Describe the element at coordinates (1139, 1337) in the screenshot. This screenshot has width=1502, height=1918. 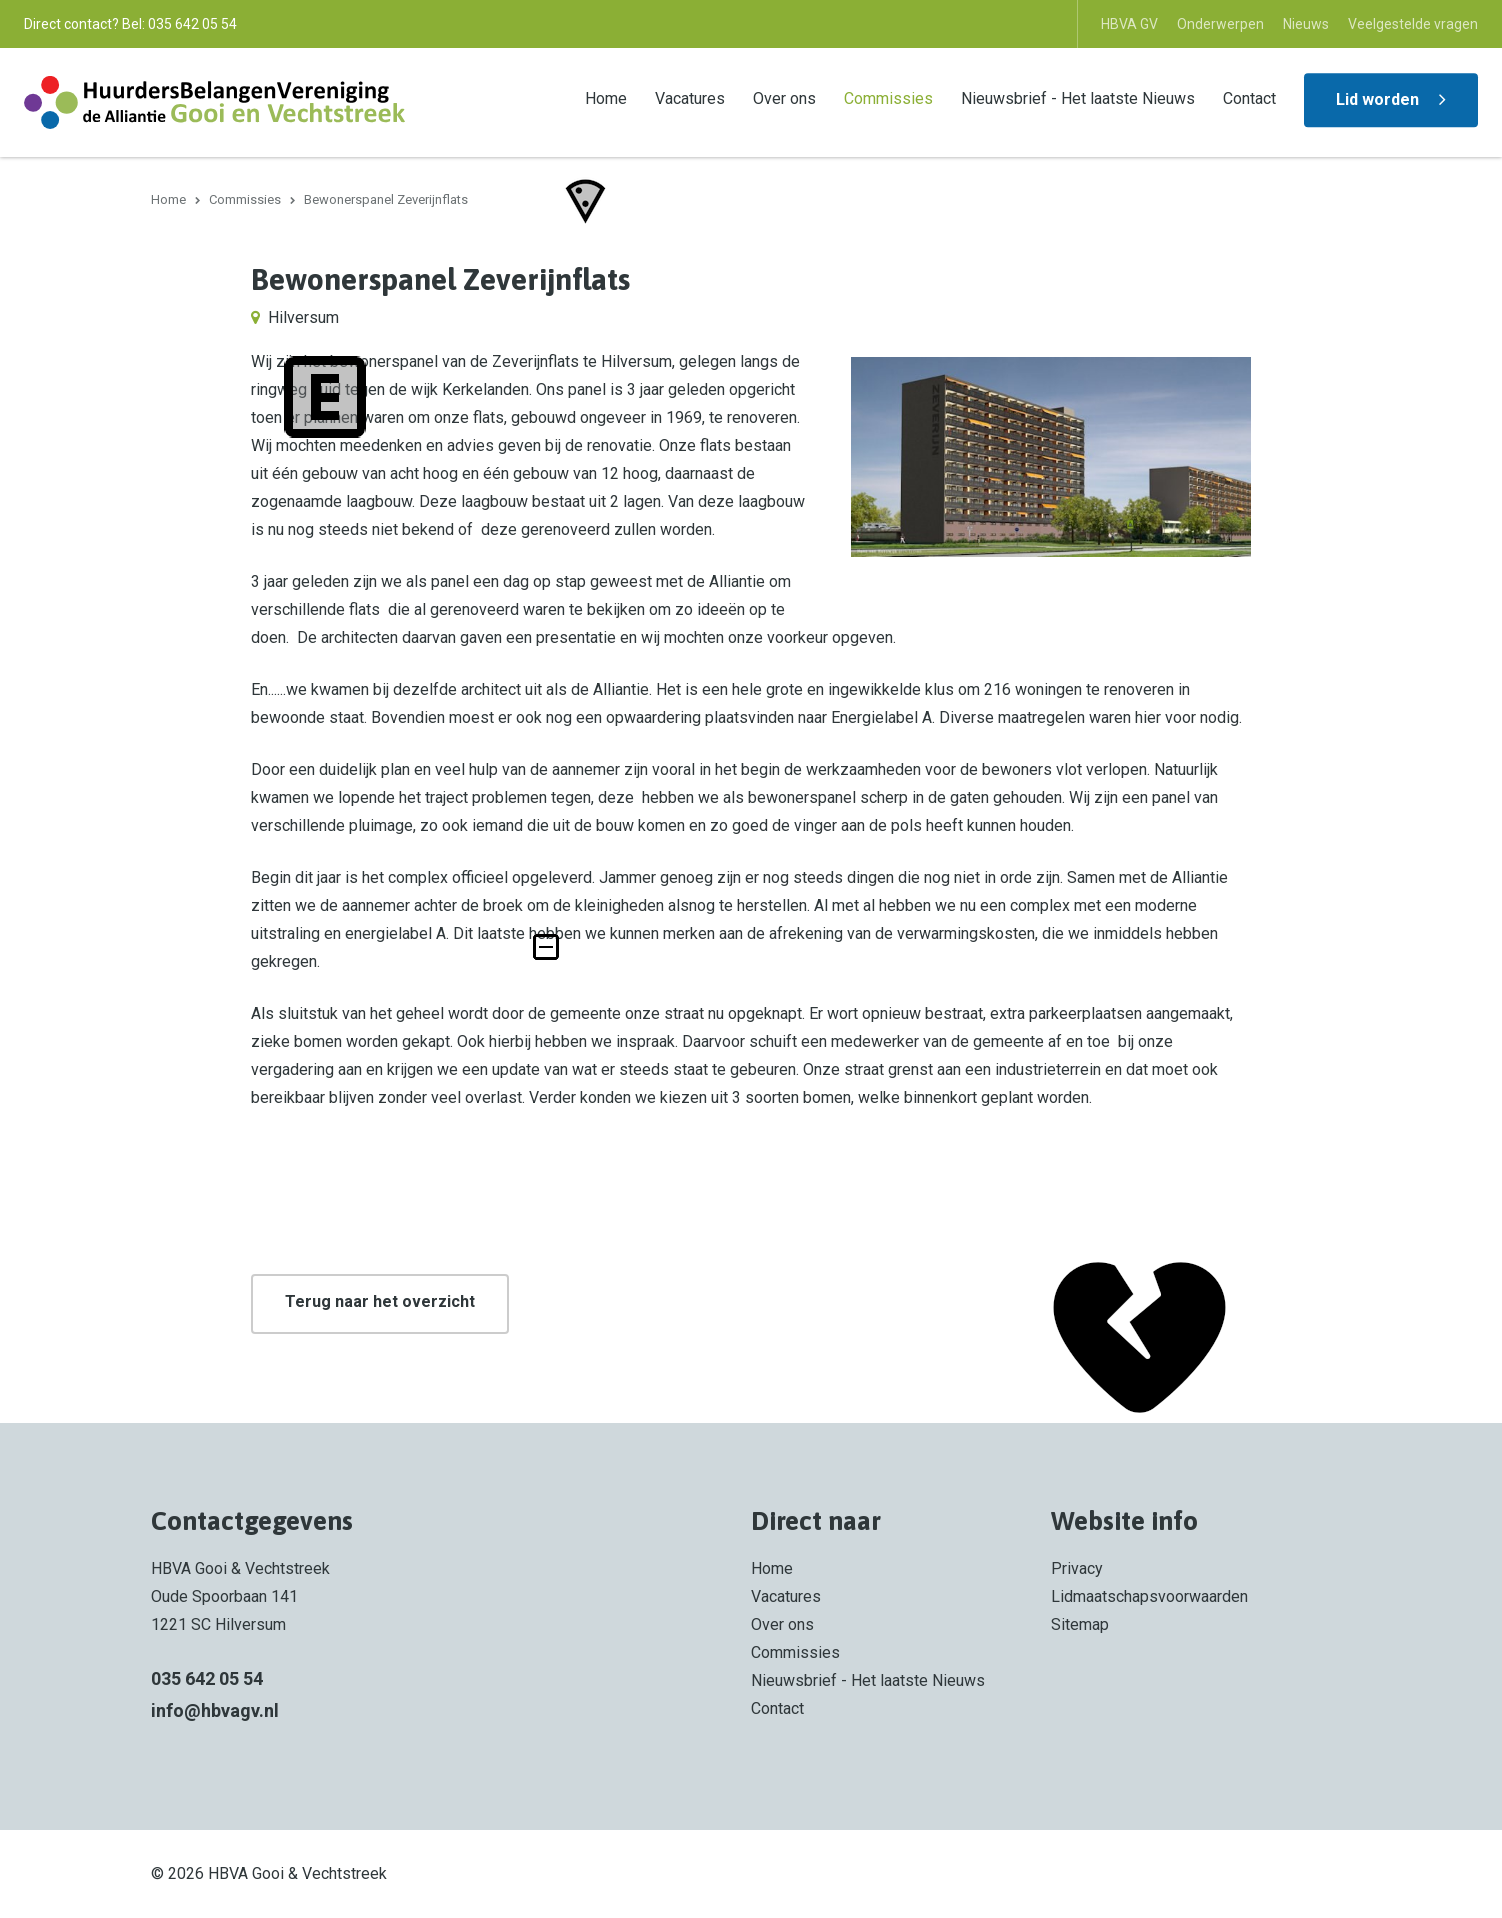
I see `unlike or remove from favorites` at that location.